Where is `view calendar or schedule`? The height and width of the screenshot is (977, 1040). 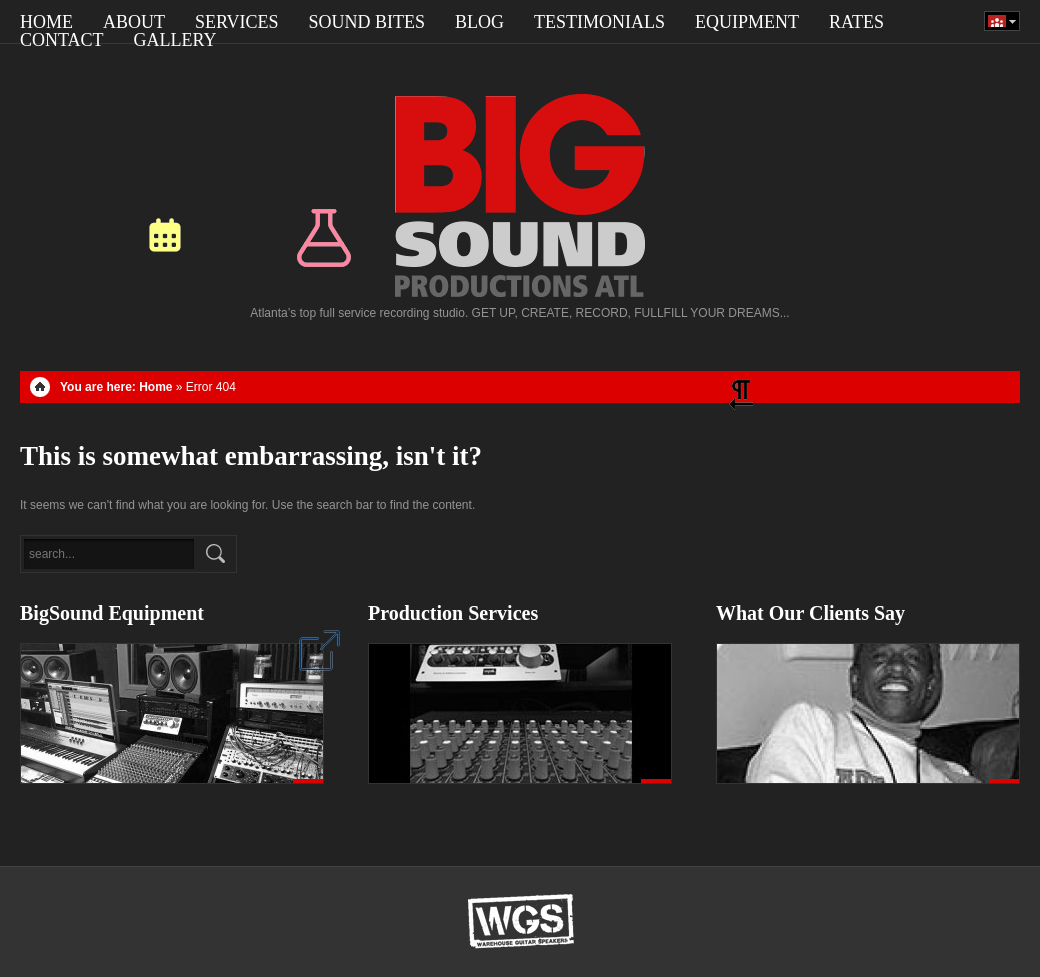 view calendar or schedule is located at coordinates (165, 236).